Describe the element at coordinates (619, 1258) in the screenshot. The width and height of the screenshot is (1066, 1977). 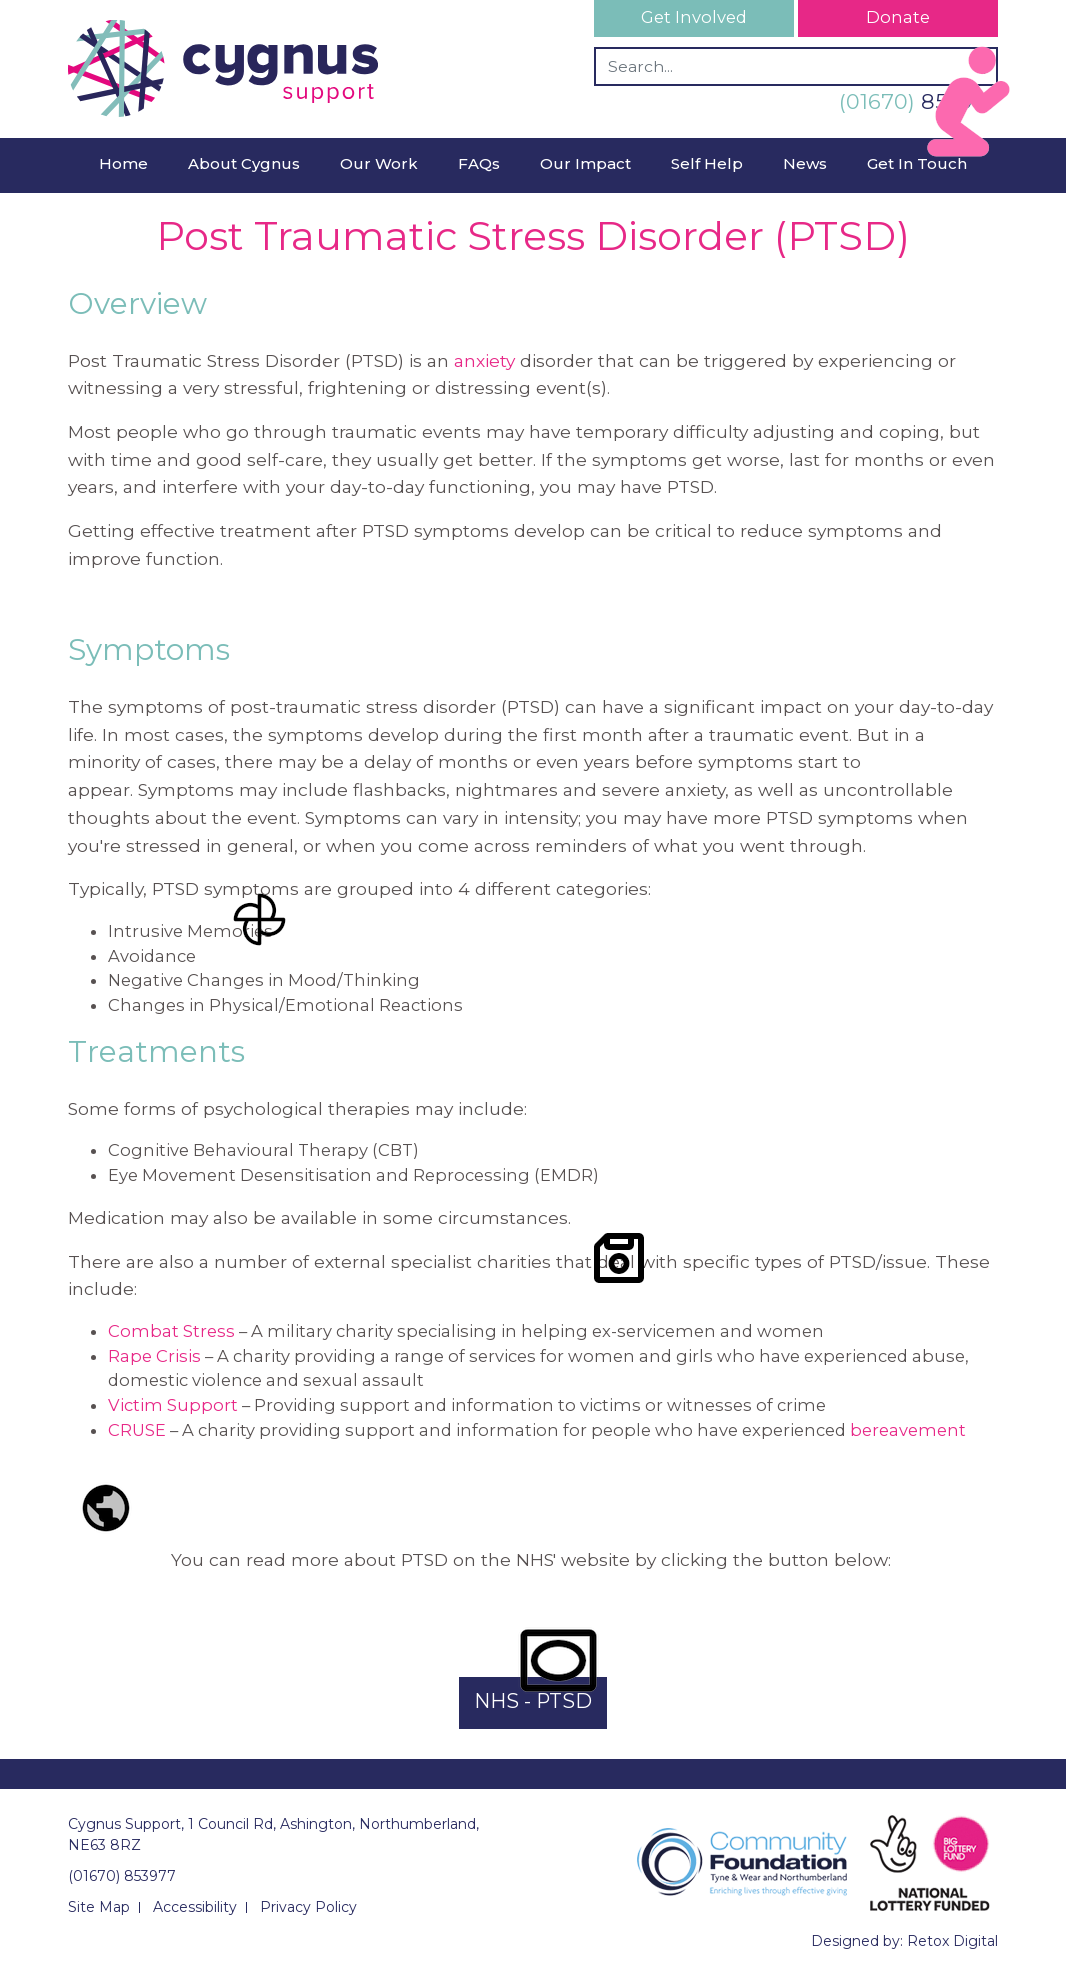
I see `save current file or document` at that location.